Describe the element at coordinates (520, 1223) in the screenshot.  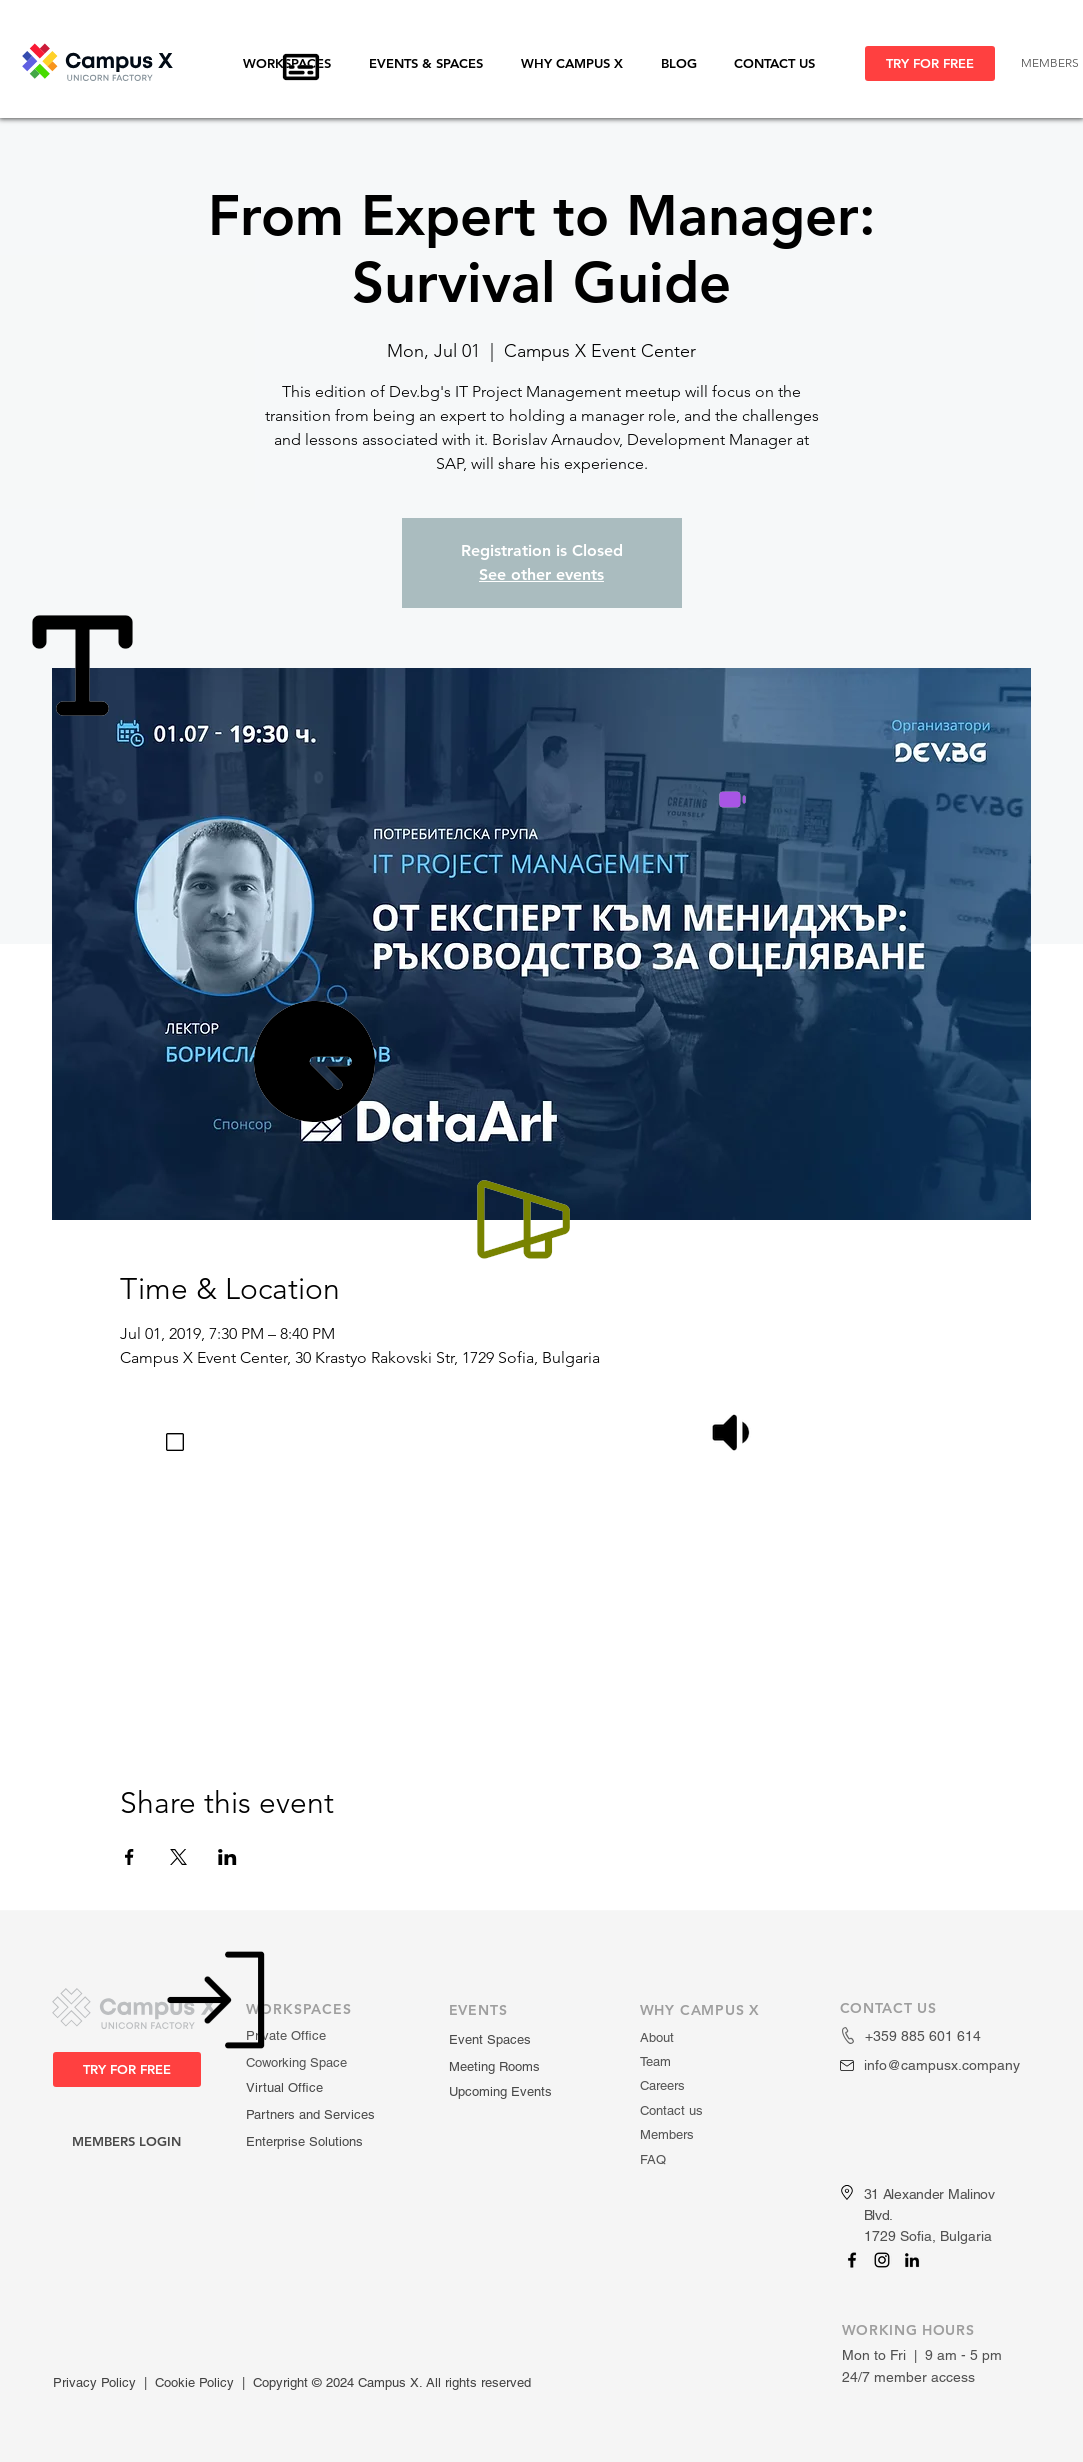
I see `make an announcement or broadcast` at that location.